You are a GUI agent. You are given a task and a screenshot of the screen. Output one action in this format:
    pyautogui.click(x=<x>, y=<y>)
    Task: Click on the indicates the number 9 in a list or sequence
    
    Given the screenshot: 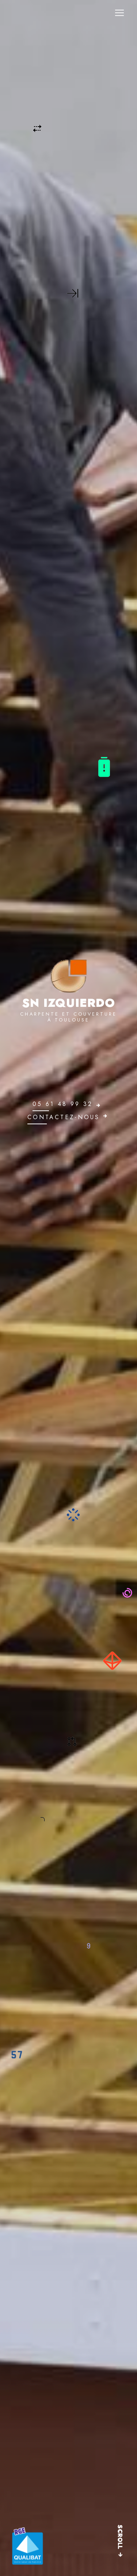 What is the action you would take?
    pyautogui.click(x=88, y=1946)
    